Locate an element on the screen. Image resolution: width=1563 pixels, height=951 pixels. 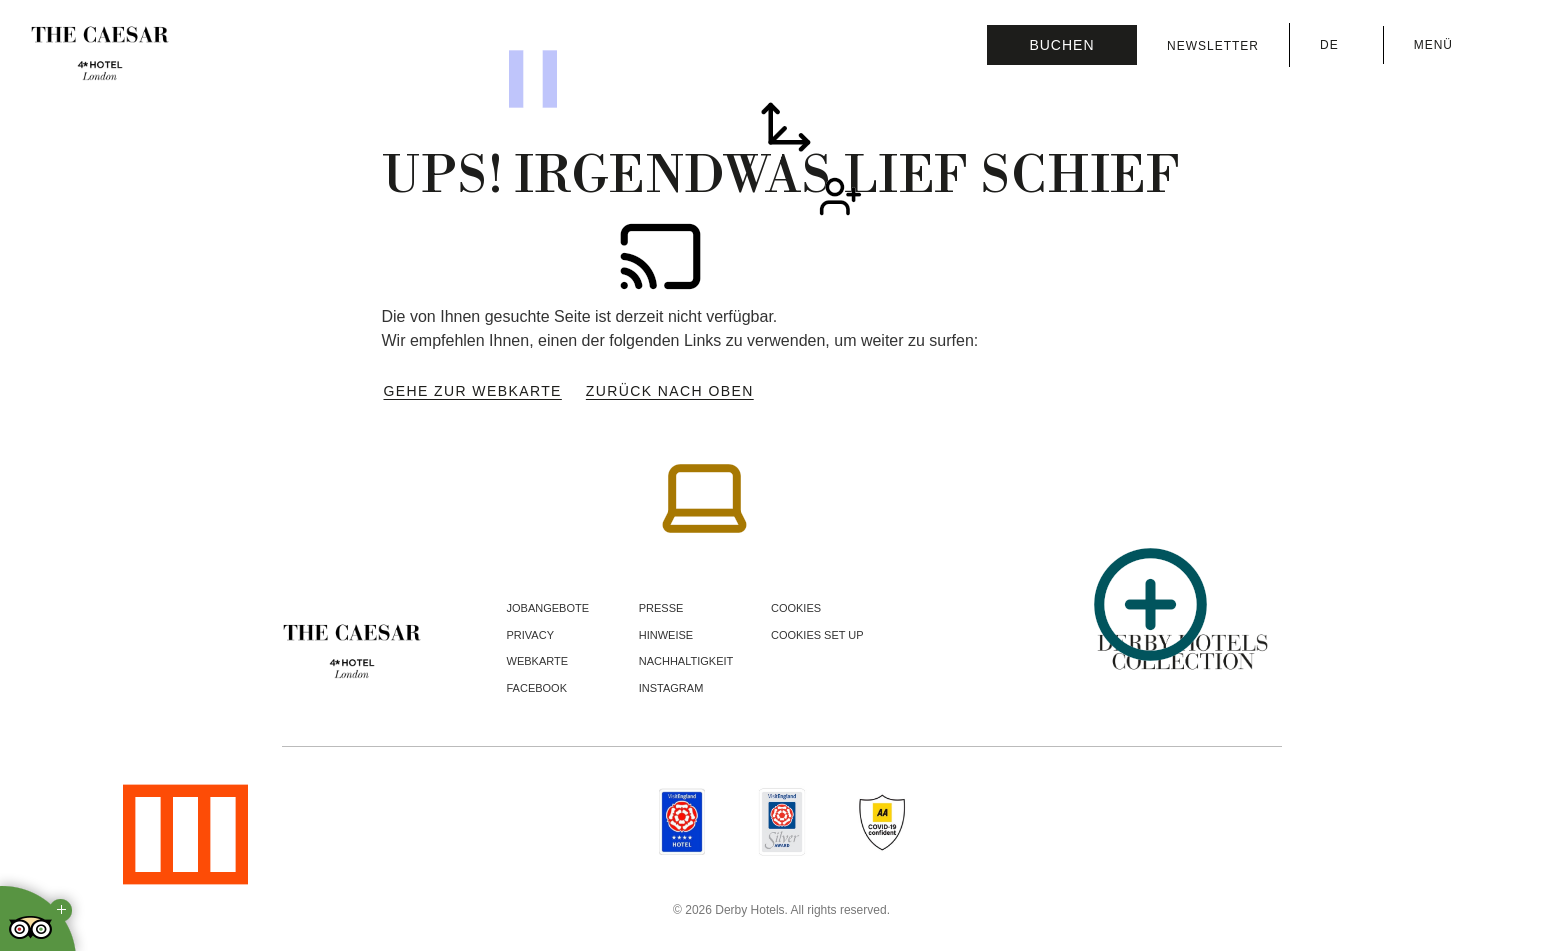
switch to column view layout is located at coordinates (185, 834).